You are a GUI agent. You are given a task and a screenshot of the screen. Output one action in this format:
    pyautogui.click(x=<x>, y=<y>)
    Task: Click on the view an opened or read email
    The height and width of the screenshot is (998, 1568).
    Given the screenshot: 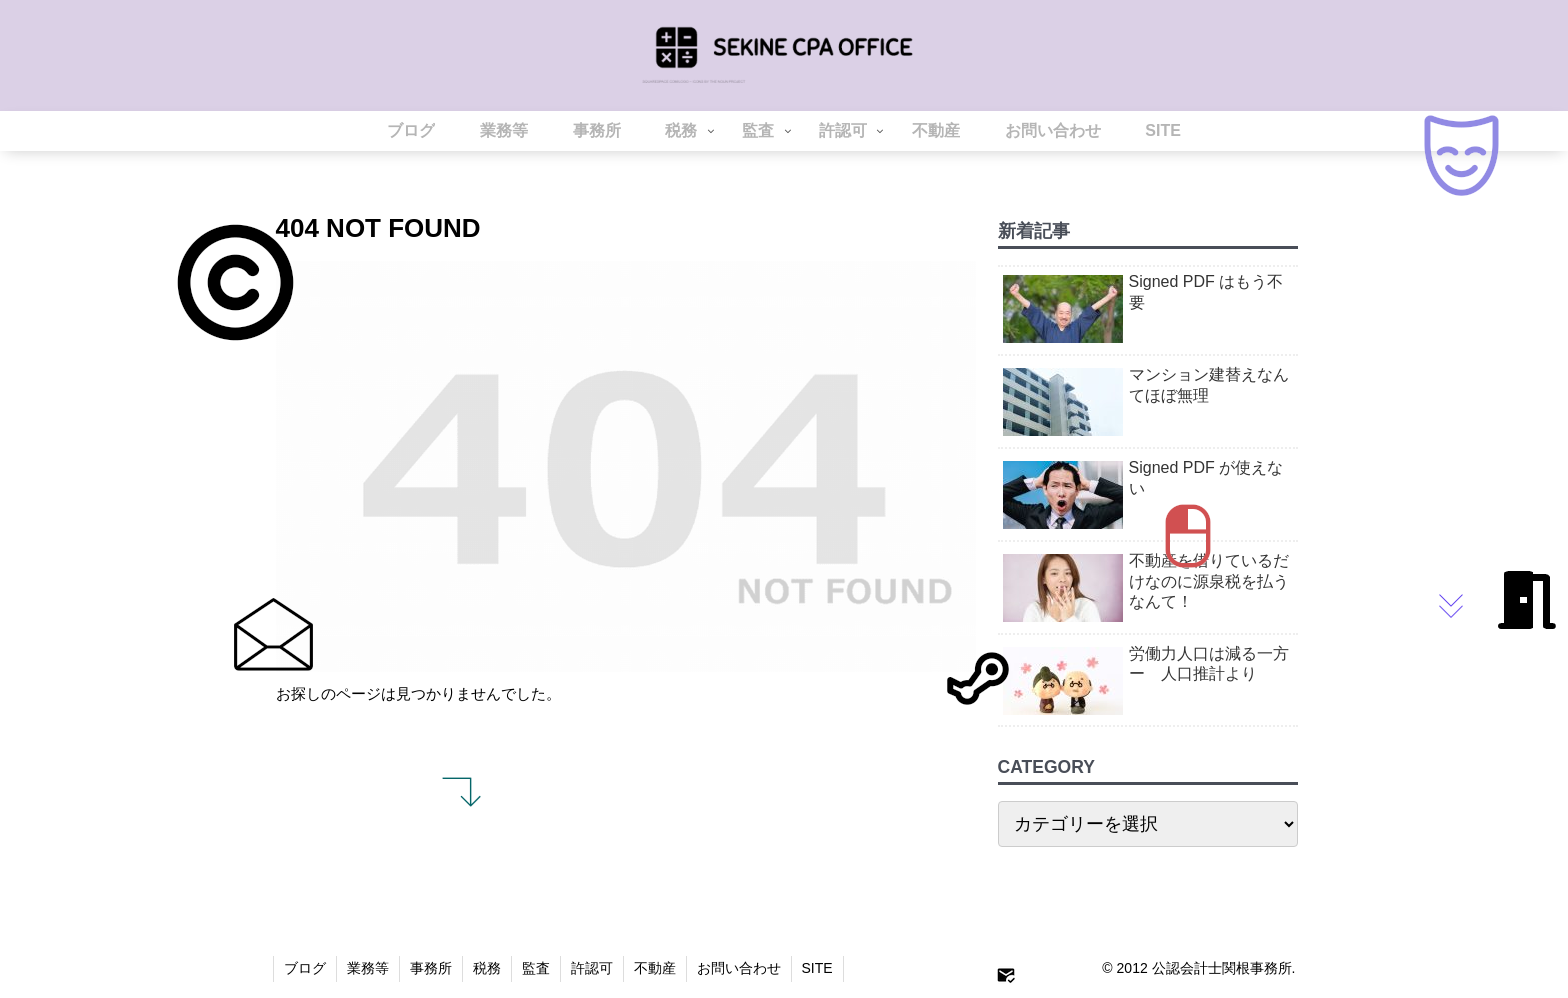 What is the action you would take?
    pyautogui.click(x=273, y=637)
    